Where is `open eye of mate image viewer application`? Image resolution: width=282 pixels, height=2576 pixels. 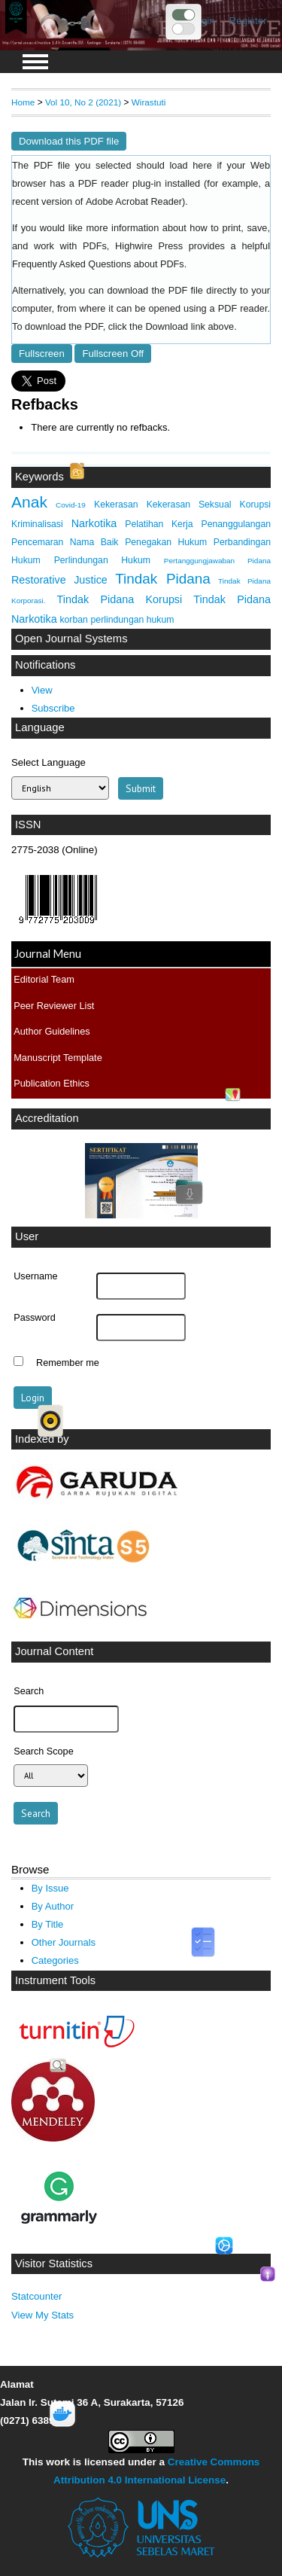 open eye of mate image viewer application is located at coordinates (58, 2065).